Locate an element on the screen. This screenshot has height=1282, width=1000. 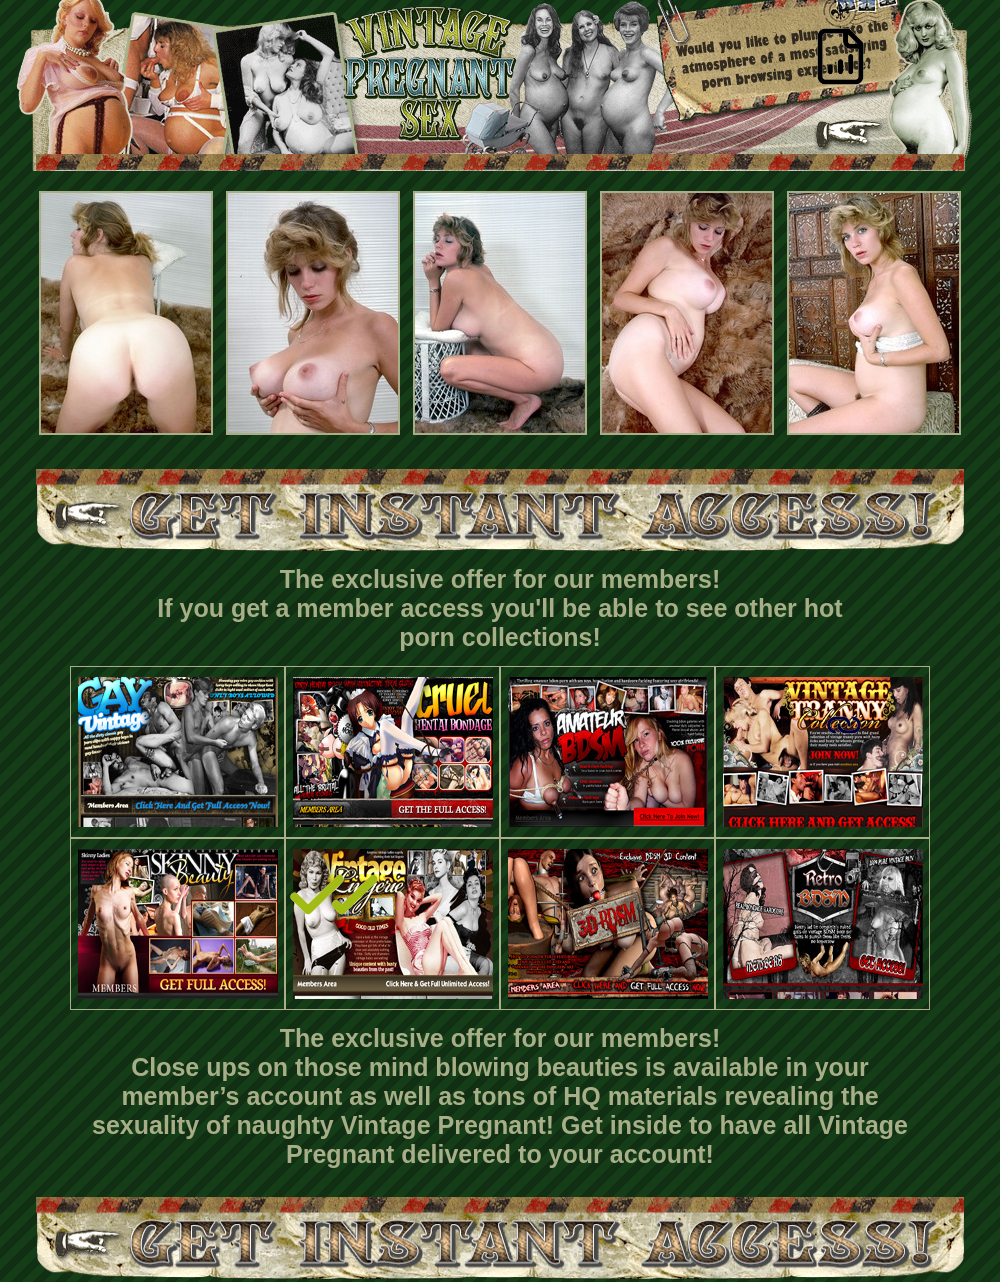
copy or share a link is located at coordinates (844, 725).